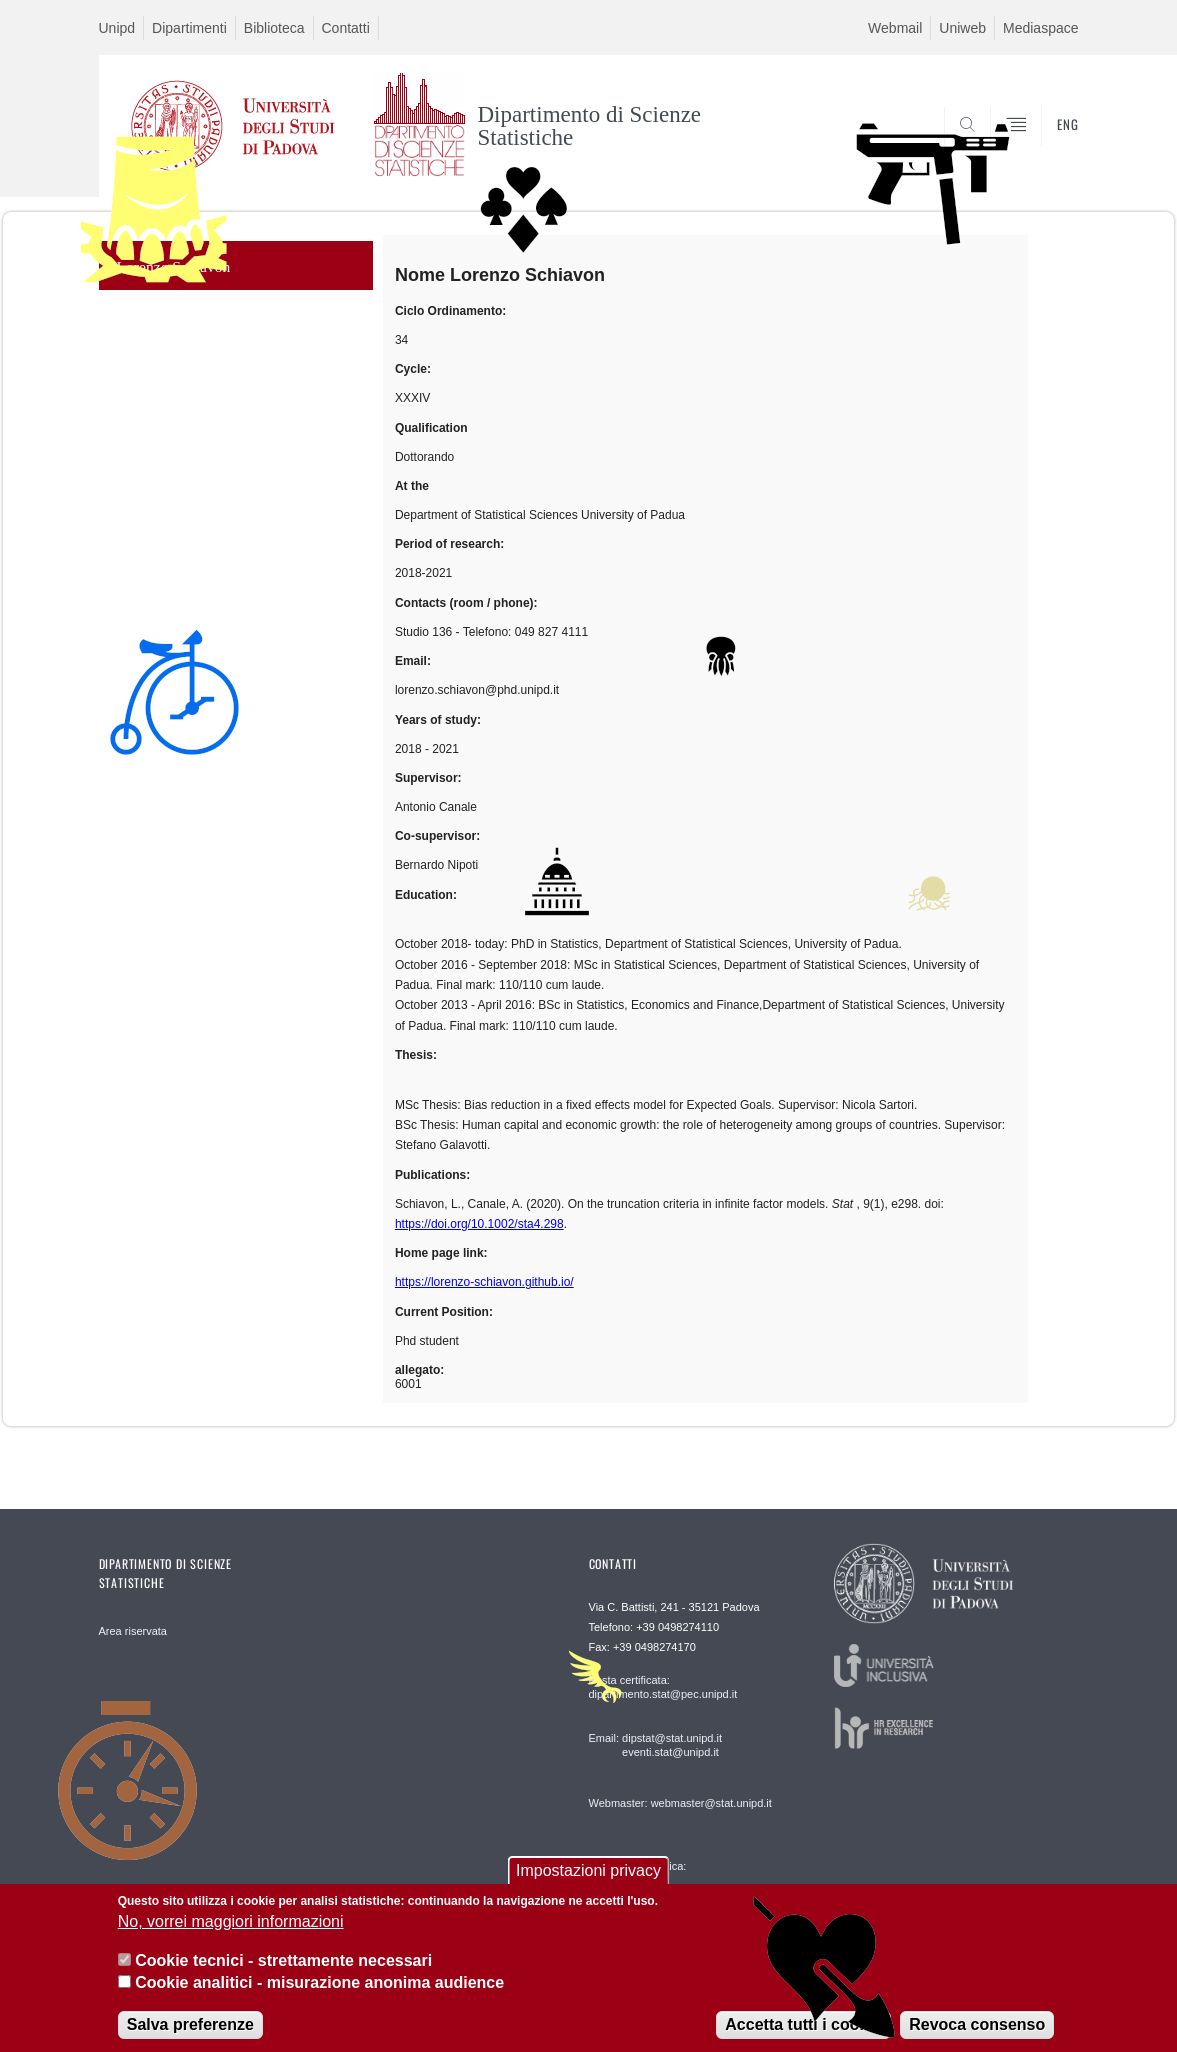  Describe the element at coordinates (933, 184) in the screenshot. I see `select submachine gun weapon in game inventory` at that location.